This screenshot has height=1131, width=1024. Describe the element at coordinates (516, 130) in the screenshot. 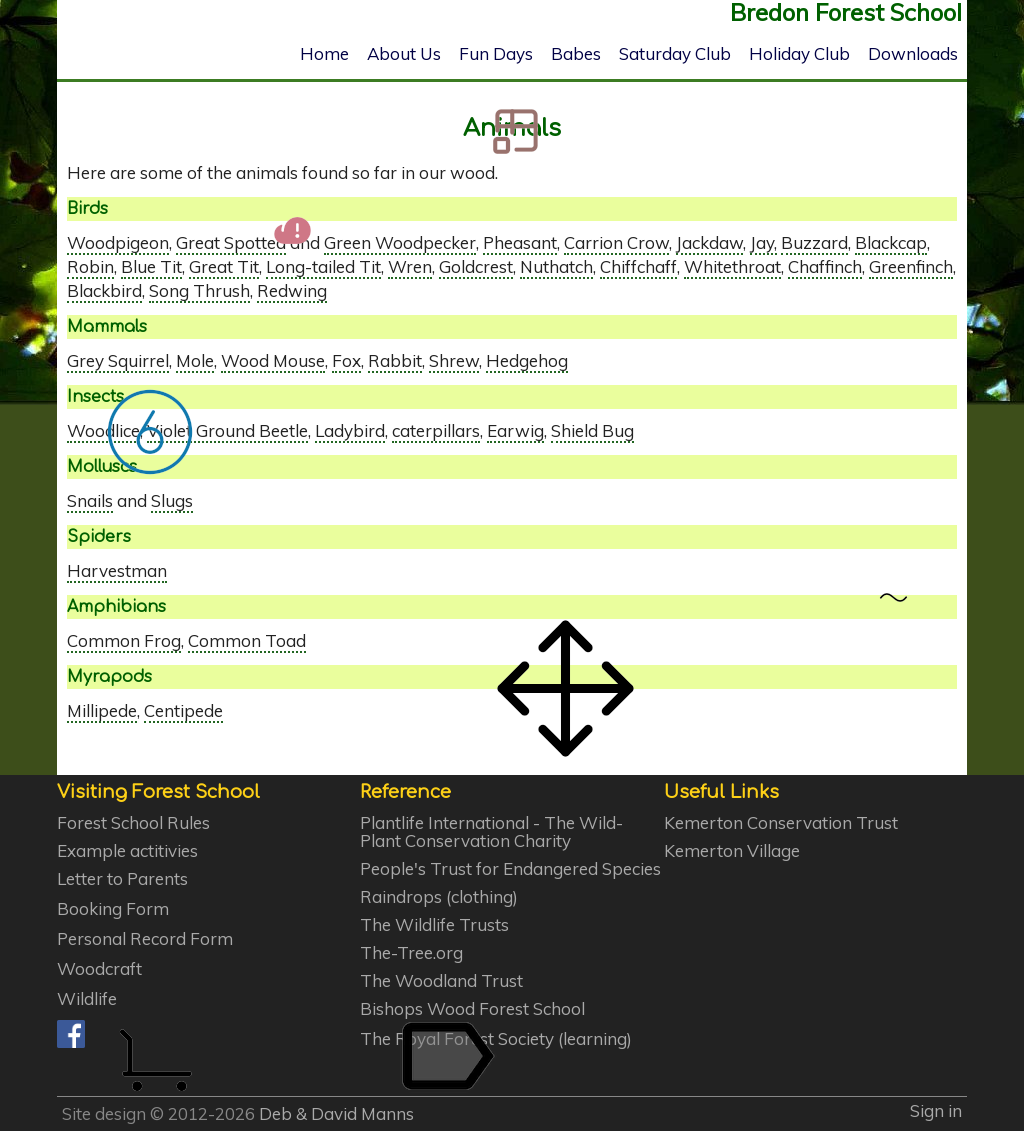

I see `create a table alias or reference` at that location.